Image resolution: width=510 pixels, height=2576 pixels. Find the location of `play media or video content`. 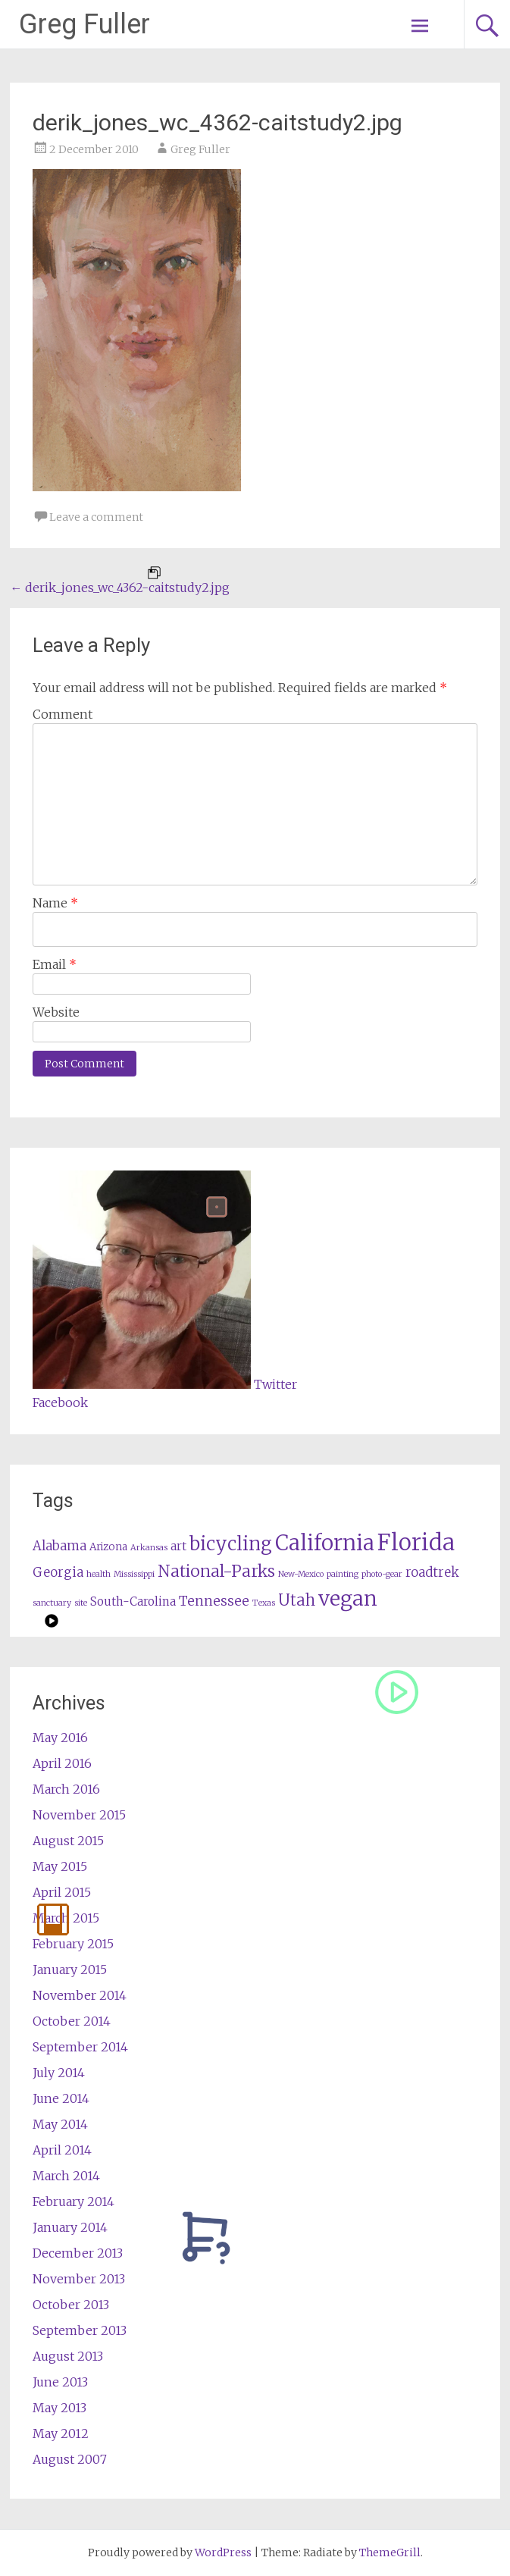

play media or video content is located at coordinates (52, 1621).